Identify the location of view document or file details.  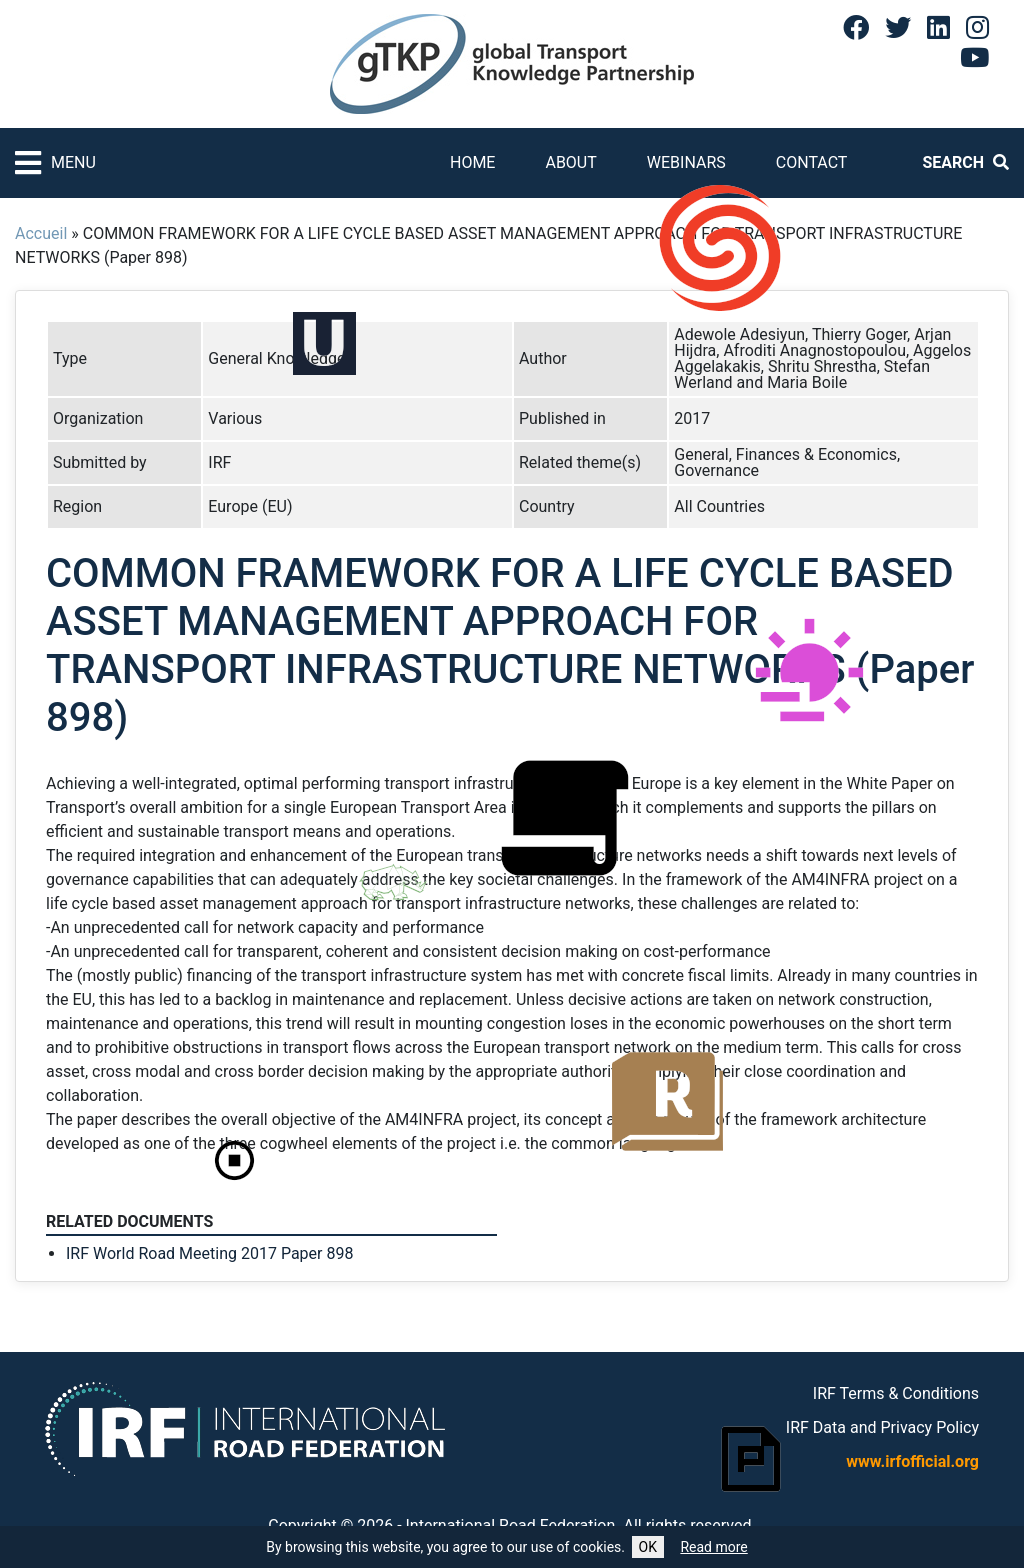
(565, 818).